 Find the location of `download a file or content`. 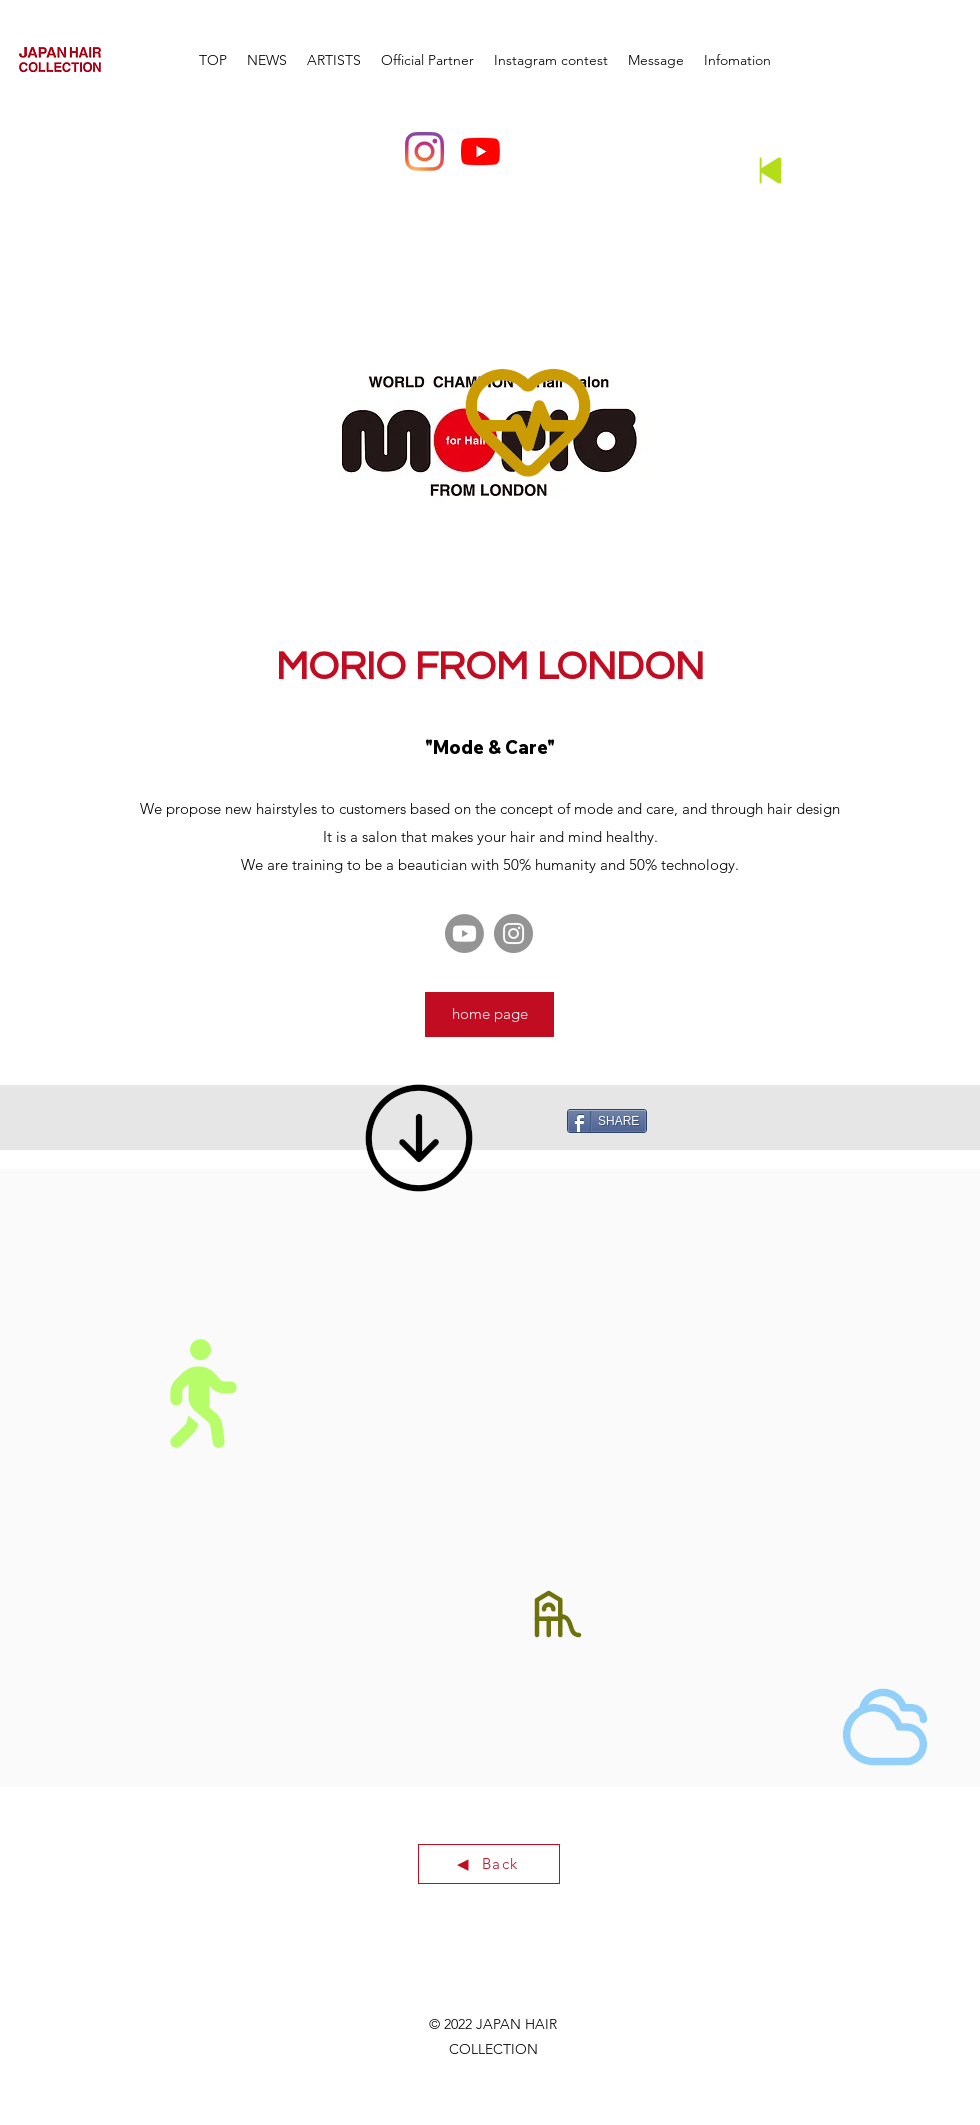

download a file or content is located at coordinates (419, 1138).